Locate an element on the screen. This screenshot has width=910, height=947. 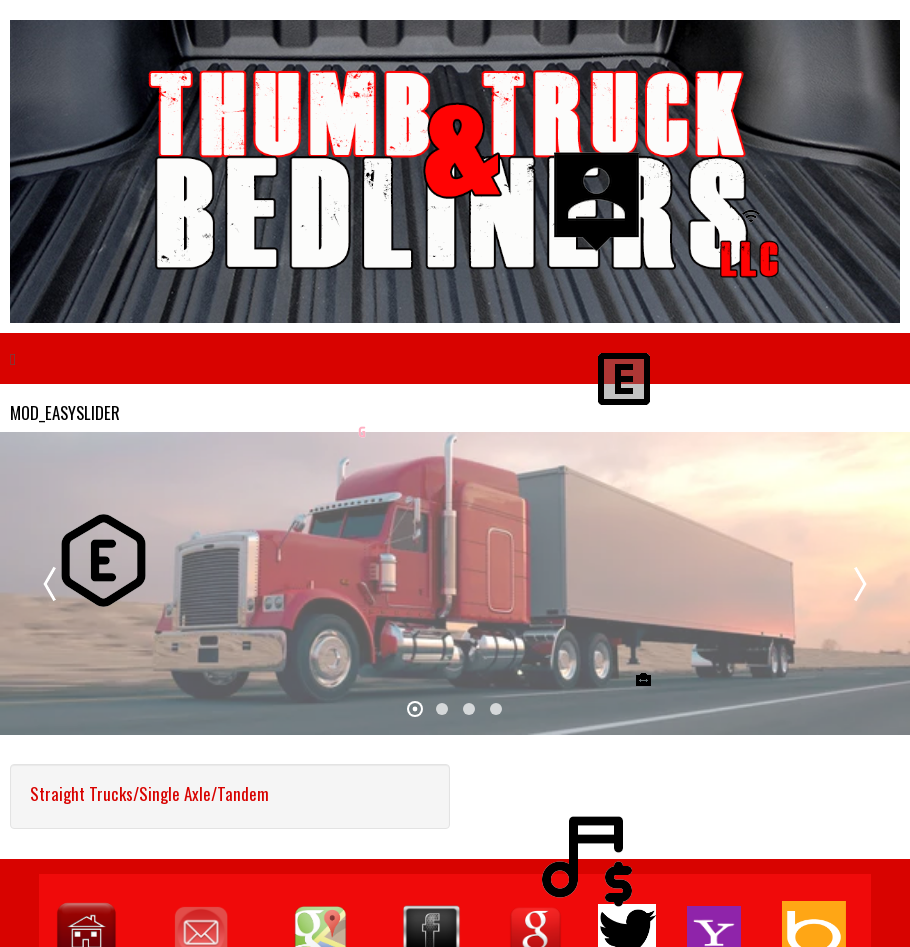
app icon or logo featuring the letter E is located at coordinates (103, 560).